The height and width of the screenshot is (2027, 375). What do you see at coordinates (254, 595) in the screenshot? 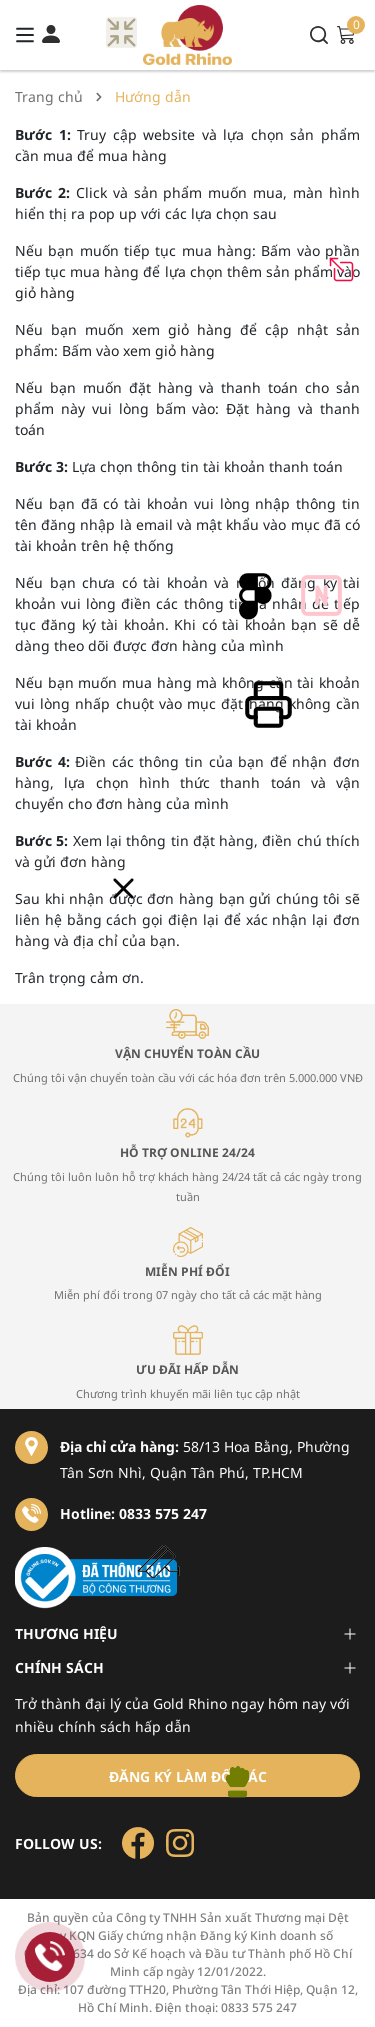
I see `open figma design file` at bounding box center [254, 595].